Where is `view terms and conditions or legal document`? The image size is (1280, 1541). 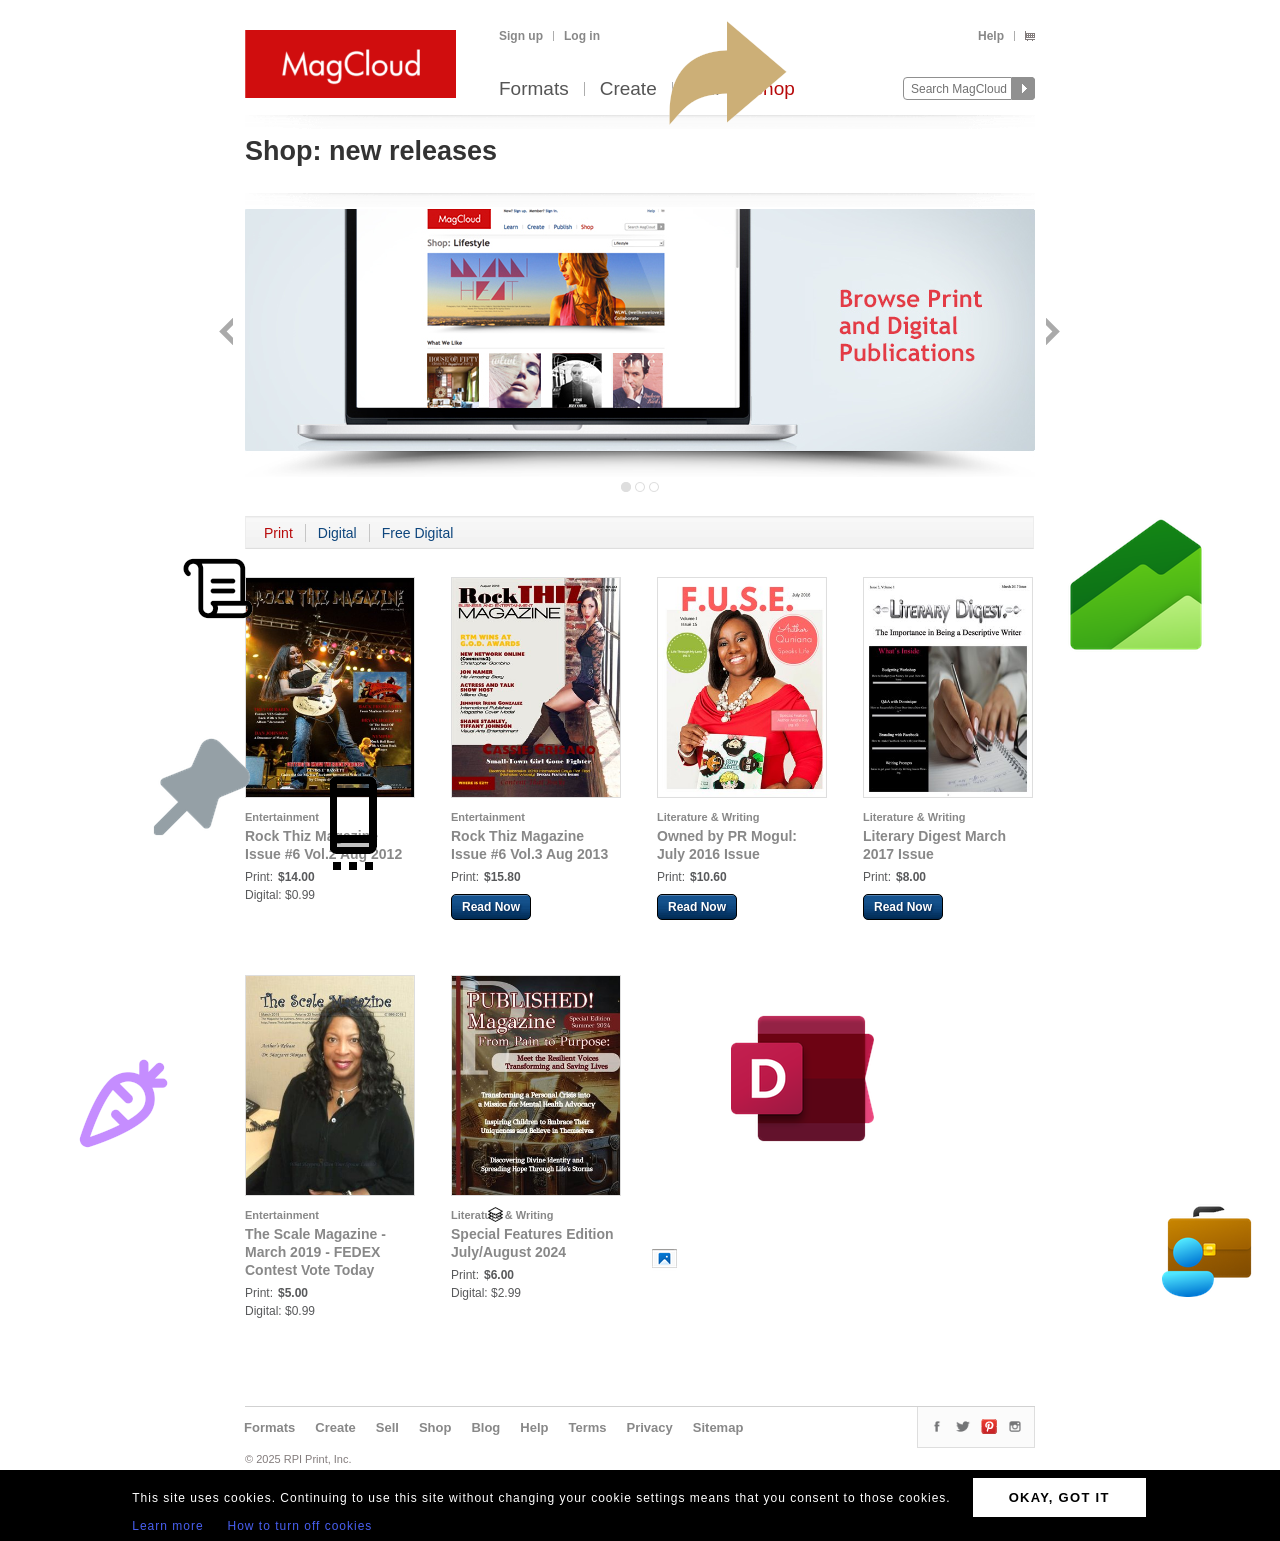 view terms and conditions or legal document is located at coordinates (220, 588).